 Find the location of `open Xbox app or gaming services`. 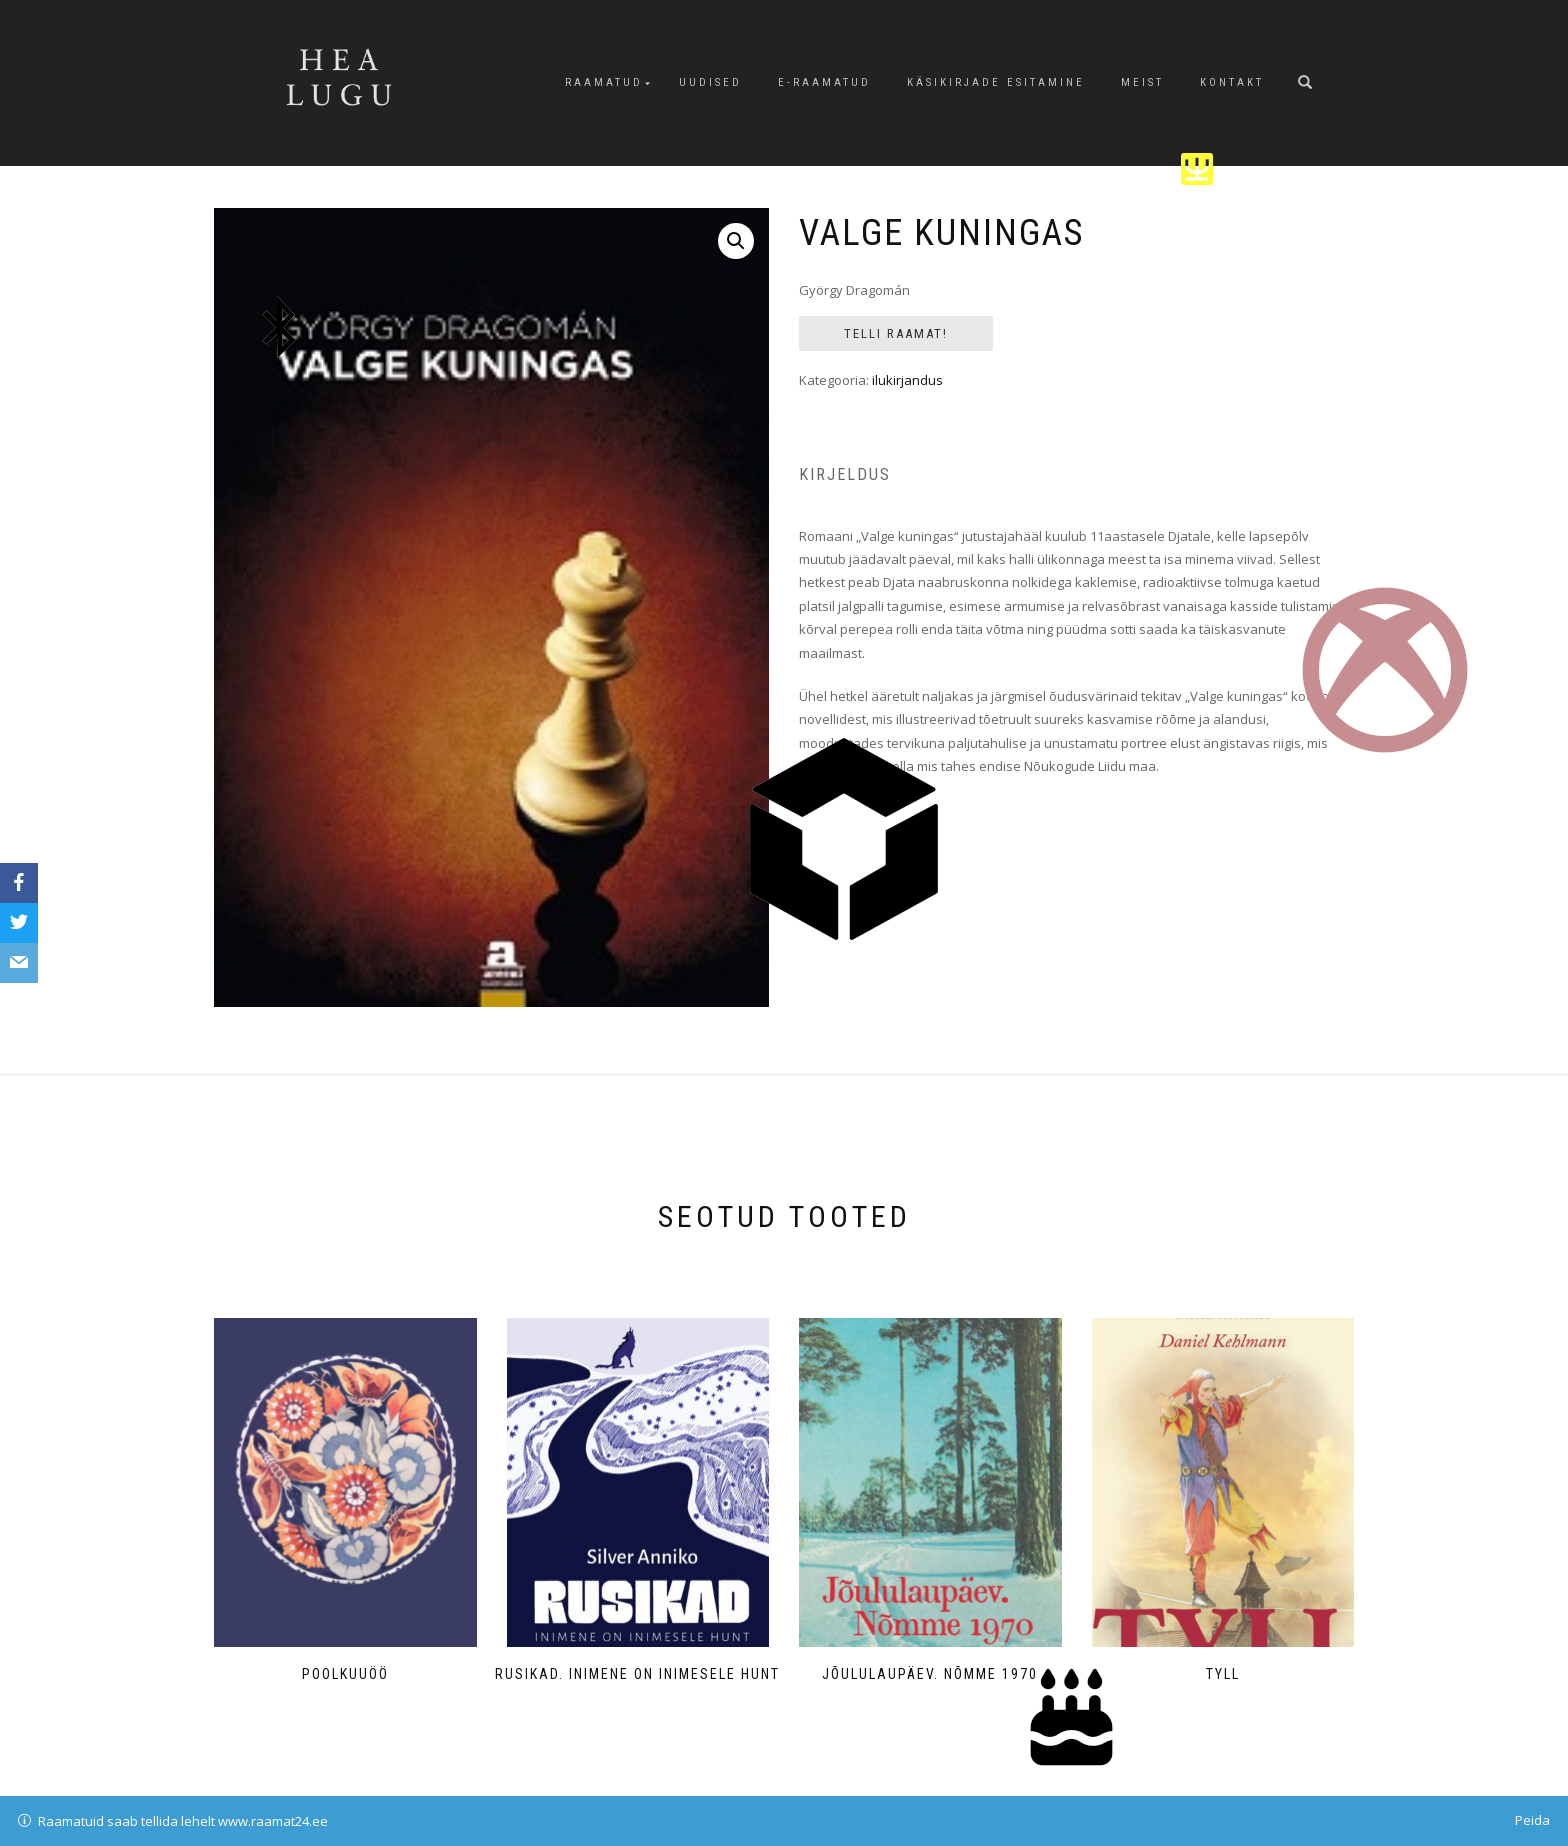

open Xbox app or gaming services is located at coordinates (1385, 670).